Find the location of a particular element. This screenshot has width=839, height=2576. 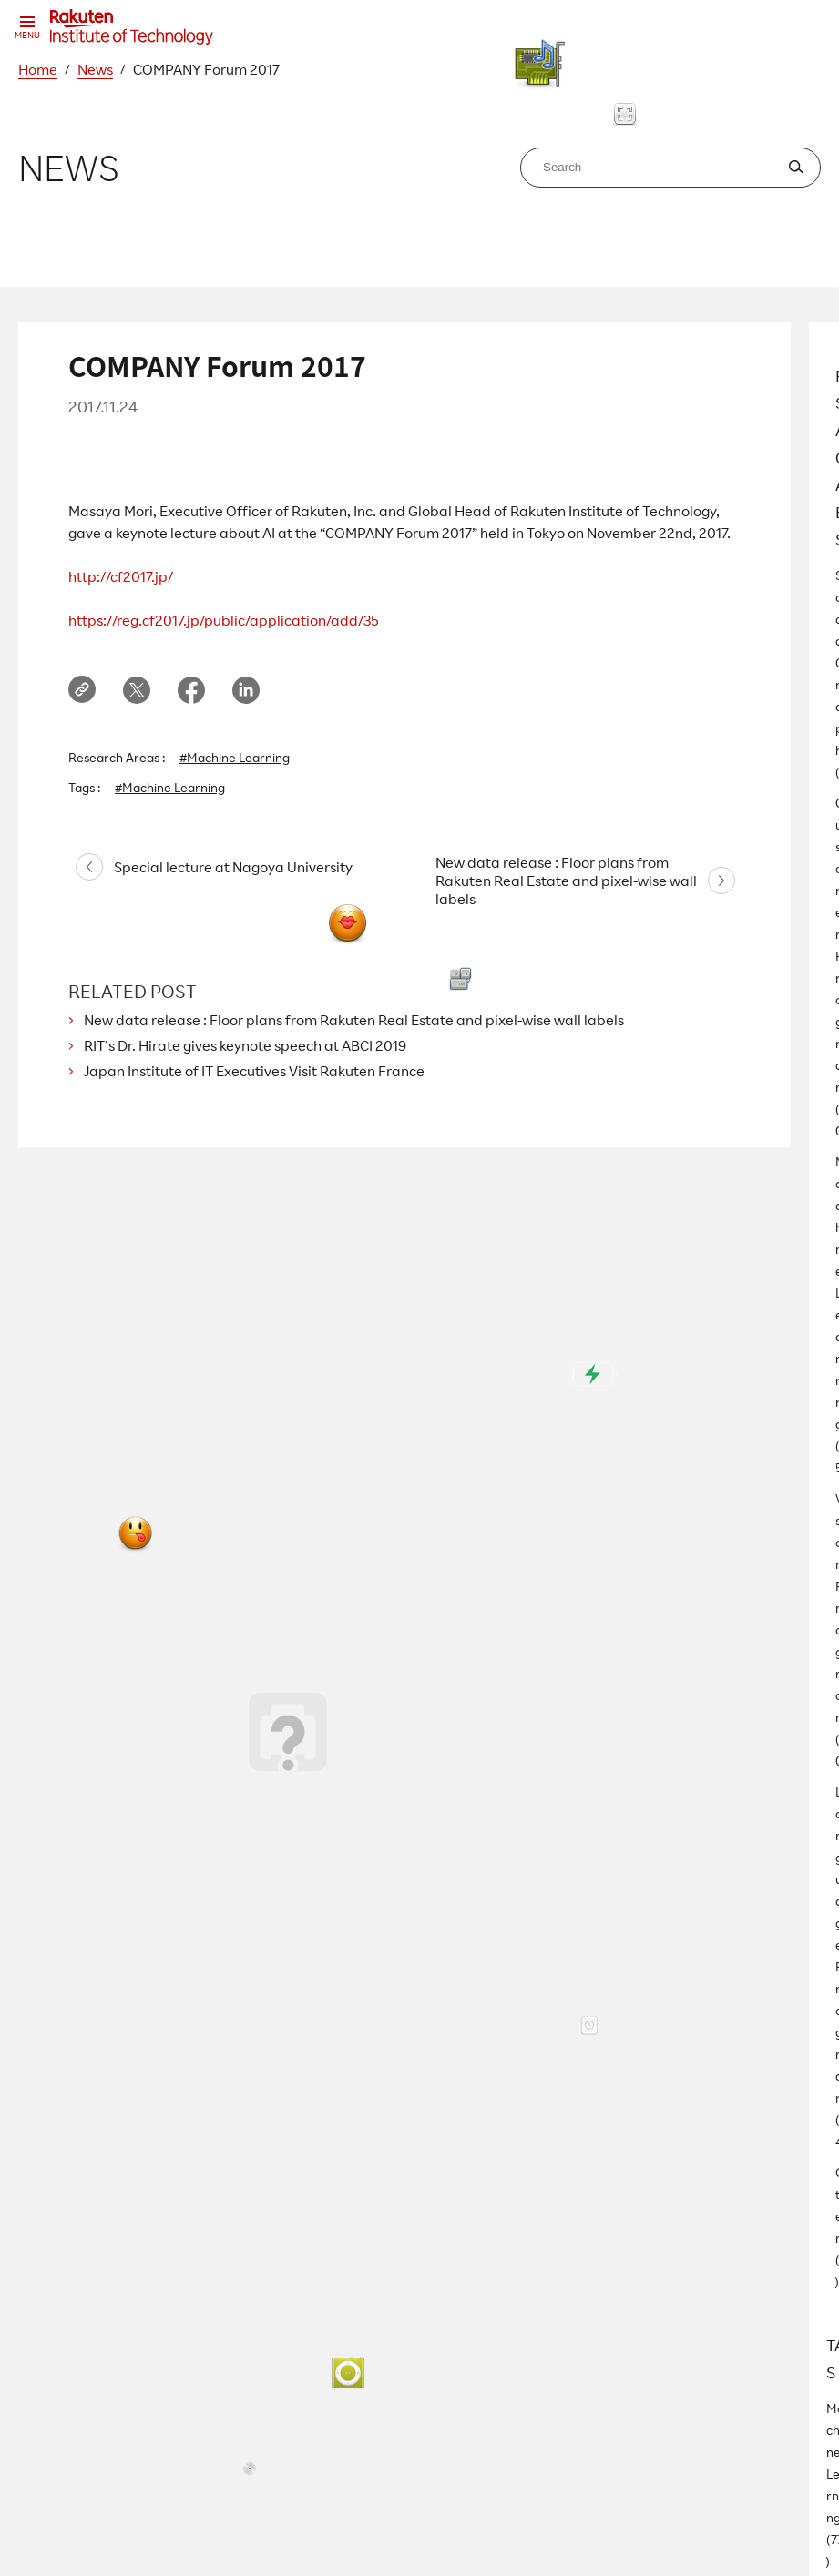

image is currently loading is located at coordinates (589, 2025).